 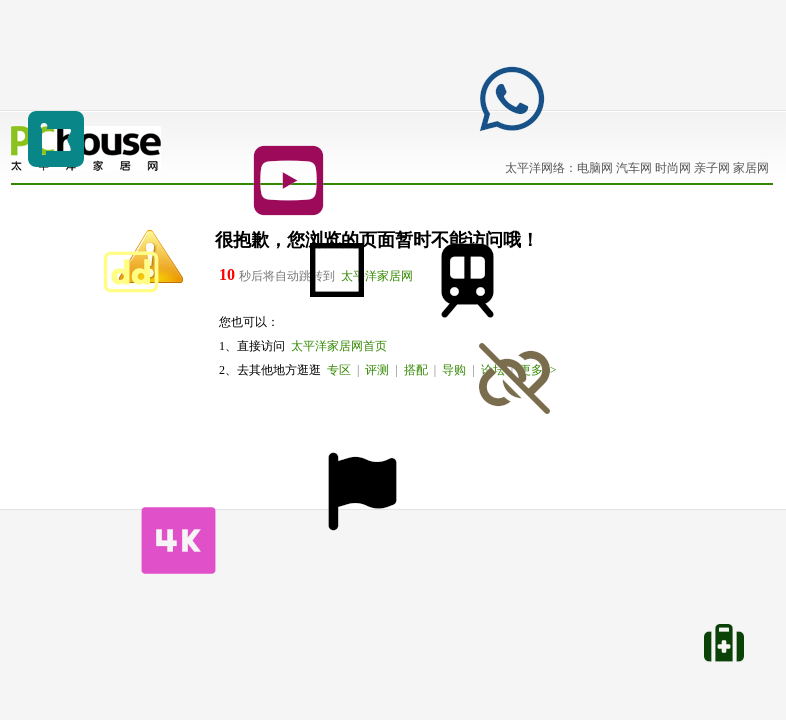 What do you see at coordinates (288, 180) in the screenshot?
I see `open youtube` at bounding box center [288, 180].